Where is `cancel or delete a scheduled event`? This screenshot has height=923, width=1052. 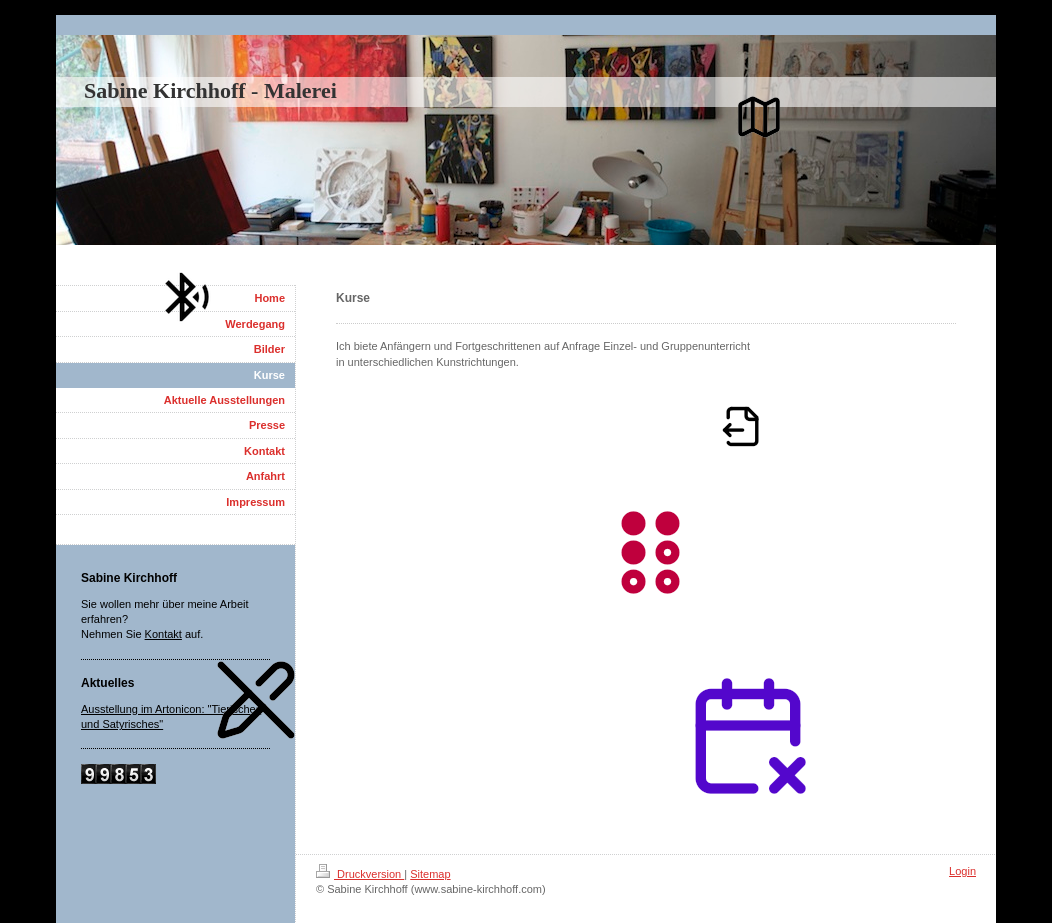 cancel or delete a scheduled event is located at coordinates (748, 736).